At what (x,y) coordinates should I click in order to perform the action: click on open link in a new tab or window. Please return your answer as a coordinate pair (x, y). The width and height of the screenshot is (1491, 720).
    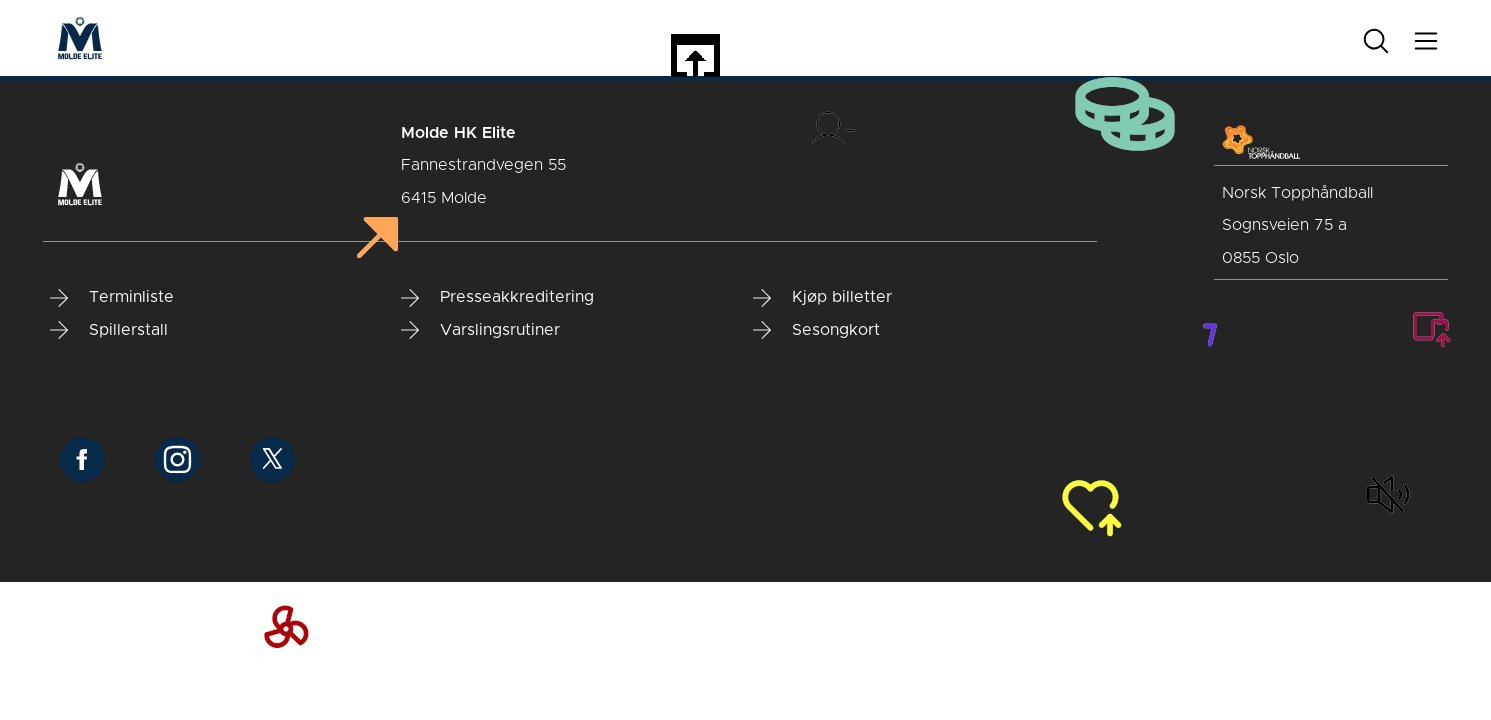
    Looking at the image, I should click on (377, 237).